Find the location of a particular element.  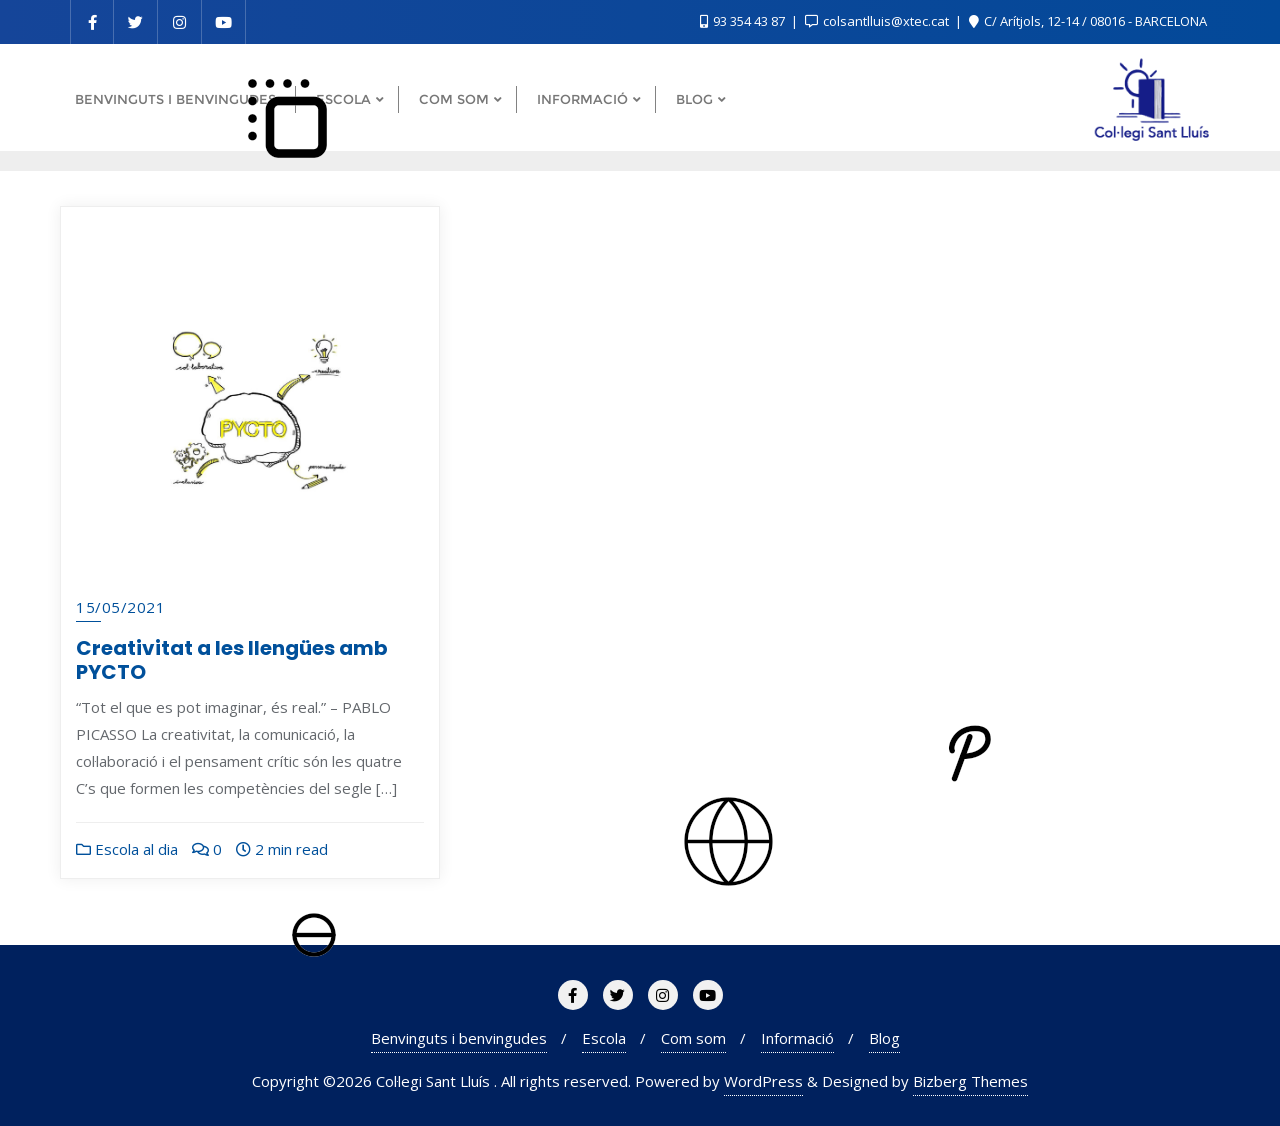

pushover notification service logo is located at coordinates (968, 753).